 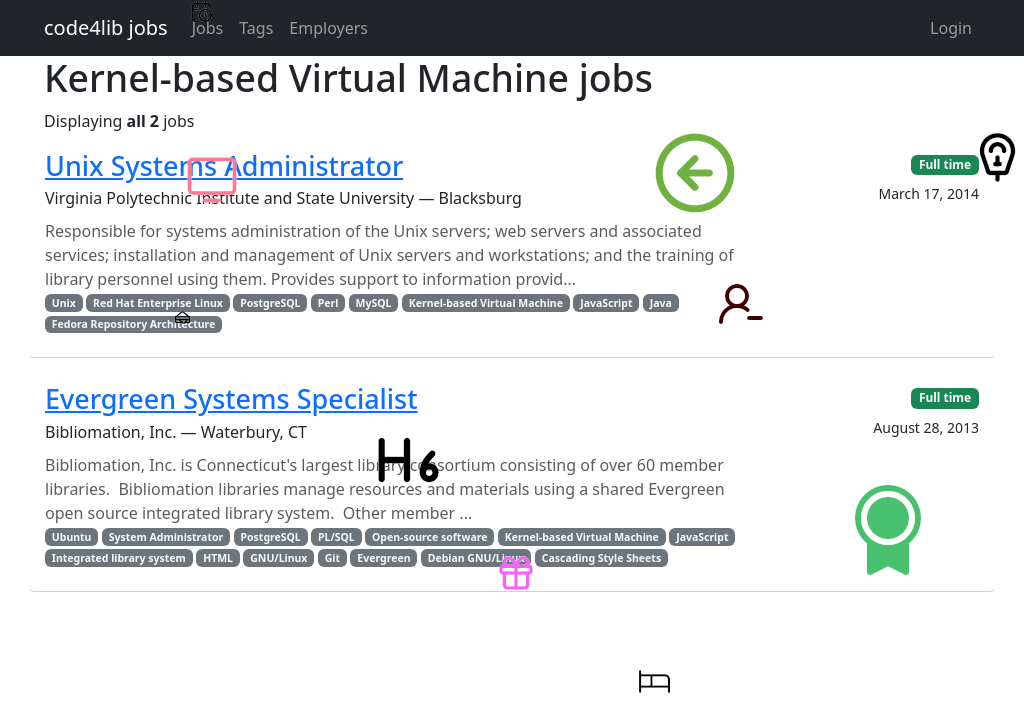 What do you see at coordinates (182, 317) in the screenshot?
I see `access food or restaurant options` at bounding box center [182, 317].